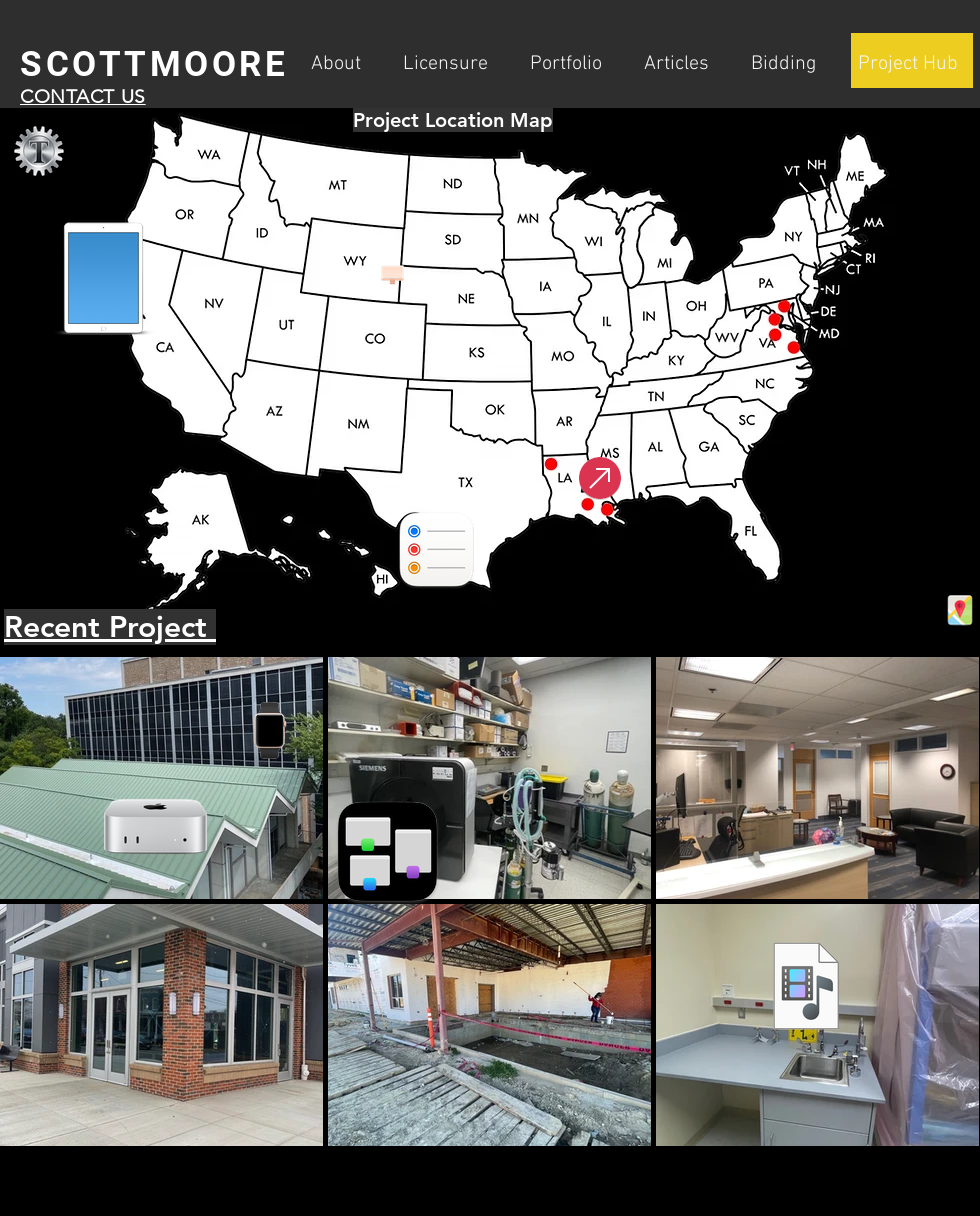 Image resolution: width=980 pixels, height=1216 pixels. Describe the element at coordinates (960, 610) in the screenshot. I see `a google earth kml file containing location data` at that location.